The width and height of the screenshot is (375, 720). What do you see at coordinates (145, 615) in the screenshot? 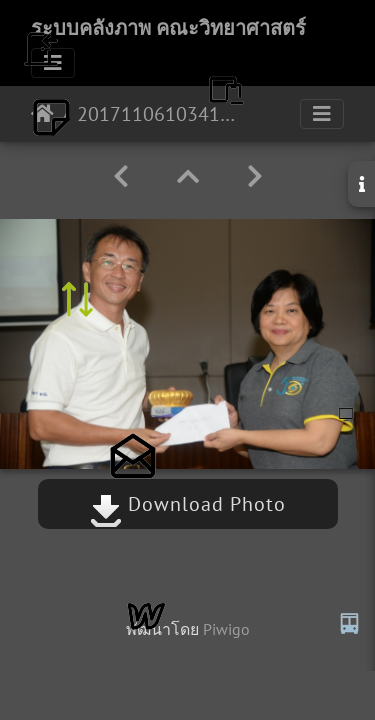
I see `open Webflow website builder` at bounding box center [145, 615].